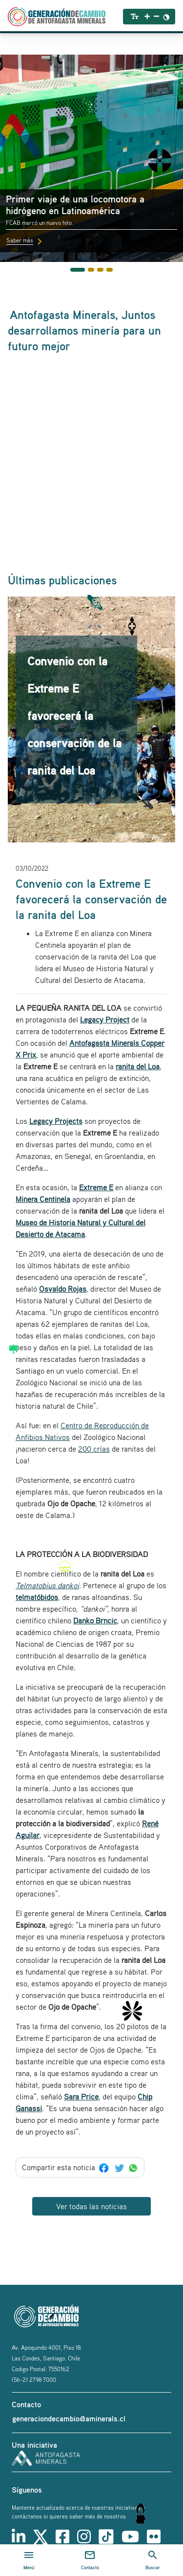 This screenshot has width=183, height=2576. Describe the element at coordinates (52, 2316) in the screenshot. I see `access baking or cooking tools` at that location.